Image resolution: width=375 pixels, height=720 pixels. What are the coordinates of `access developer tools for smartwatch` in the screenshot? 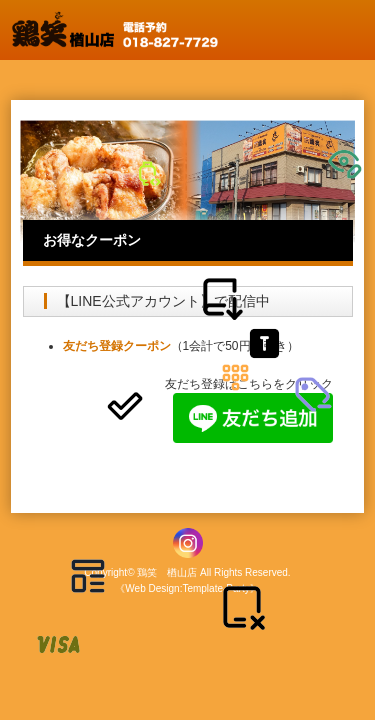 It's located at (147, 173).